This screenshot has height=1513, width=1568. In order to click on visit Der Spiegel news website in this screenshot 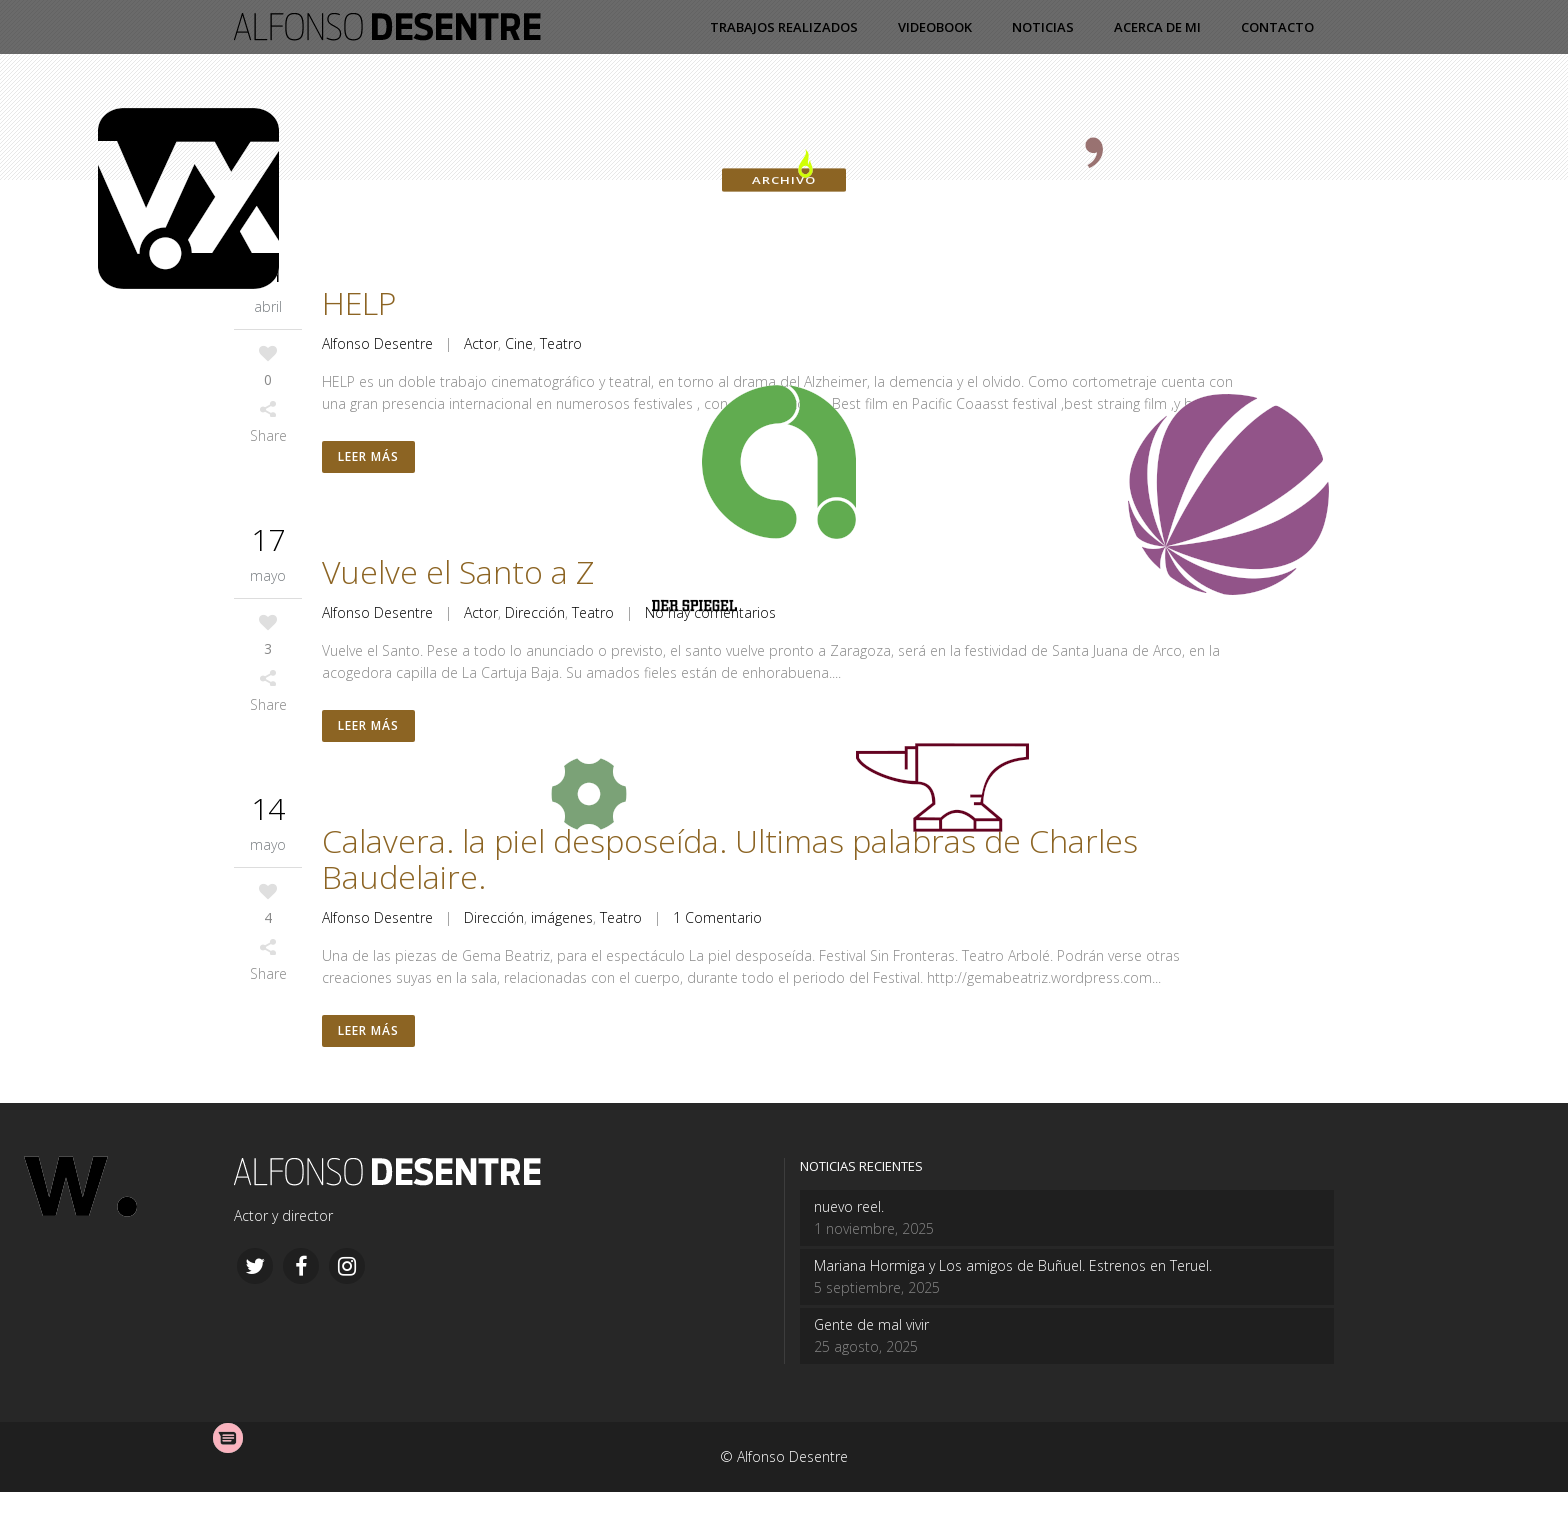, I will do `click(694, 605)`.